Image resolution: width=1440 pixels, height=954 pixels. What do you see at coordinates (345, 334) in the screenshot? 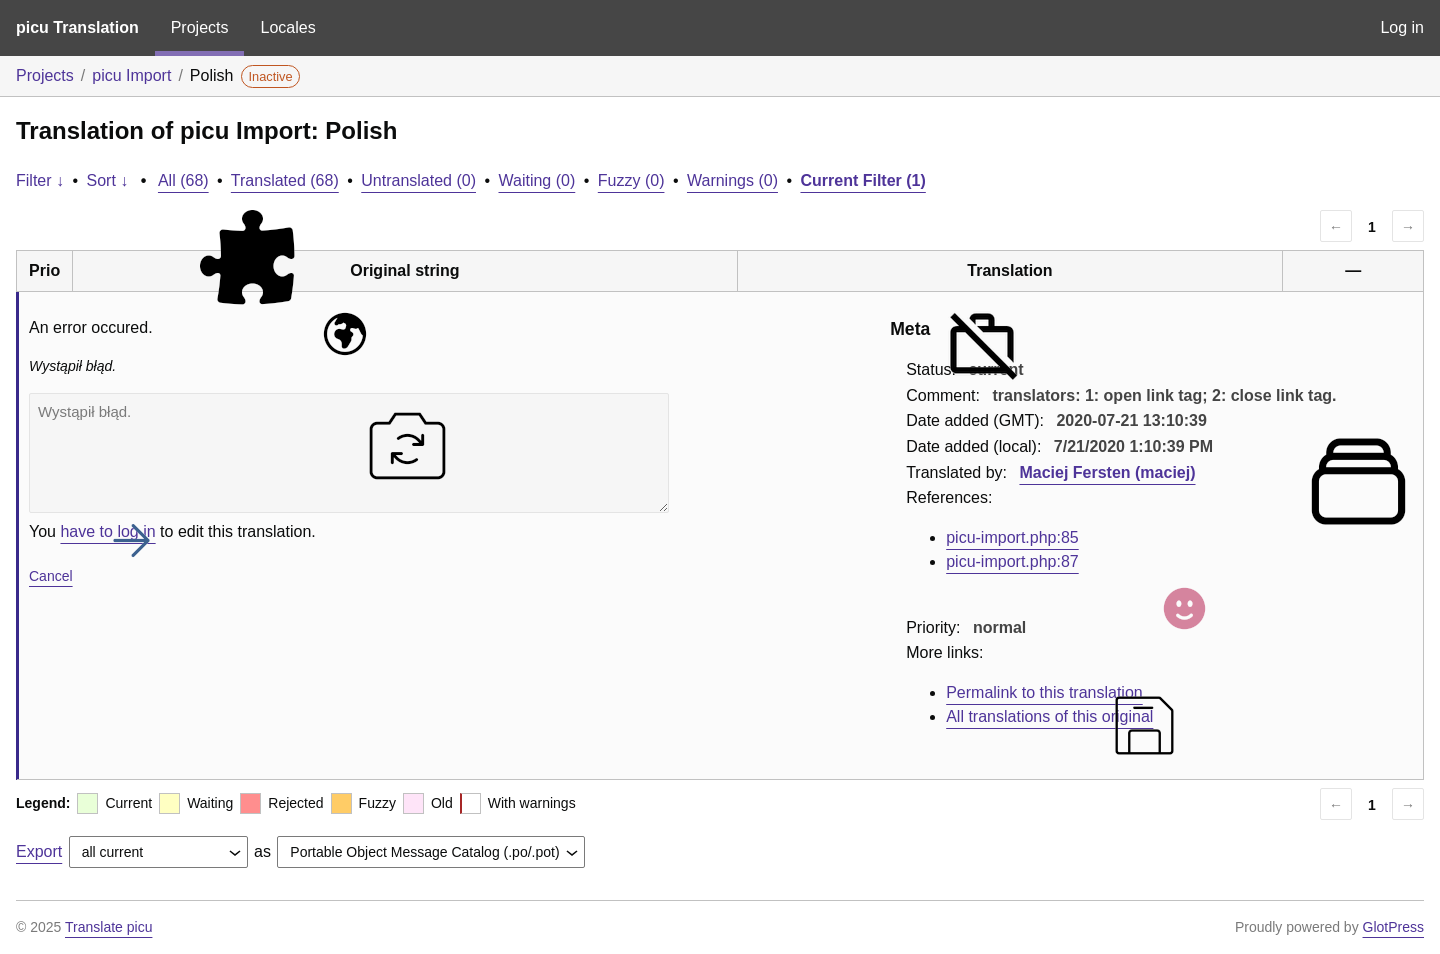
I see `switch to international or global settings` at bounding box center [345, 334].